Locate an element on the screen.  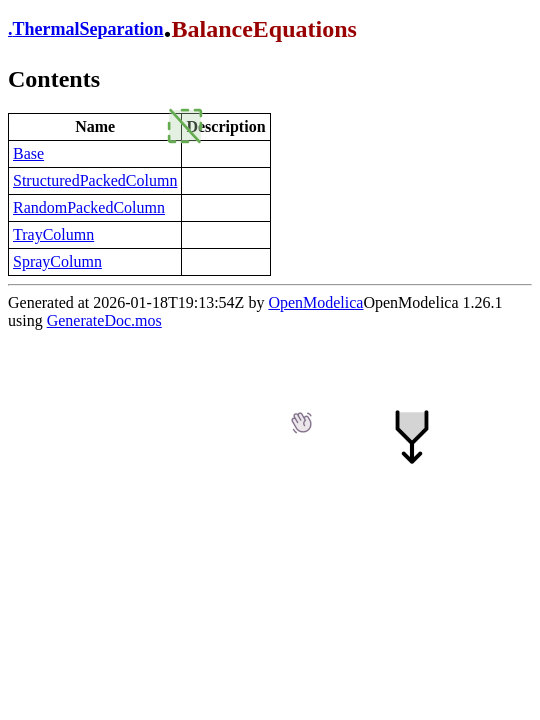
merge branches or items together is located at coordinates (412, 435).